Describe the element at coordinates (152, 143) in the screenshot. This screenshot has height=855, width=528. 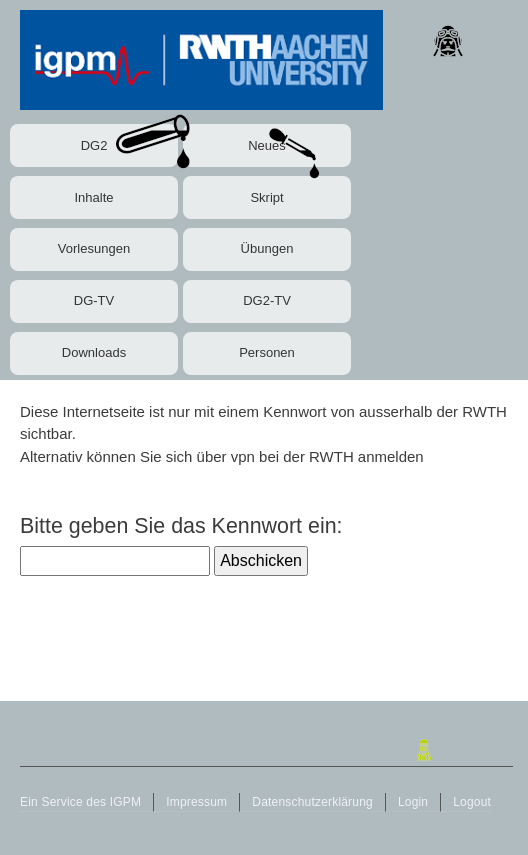
I see `access chemistry or lab features` at that location.